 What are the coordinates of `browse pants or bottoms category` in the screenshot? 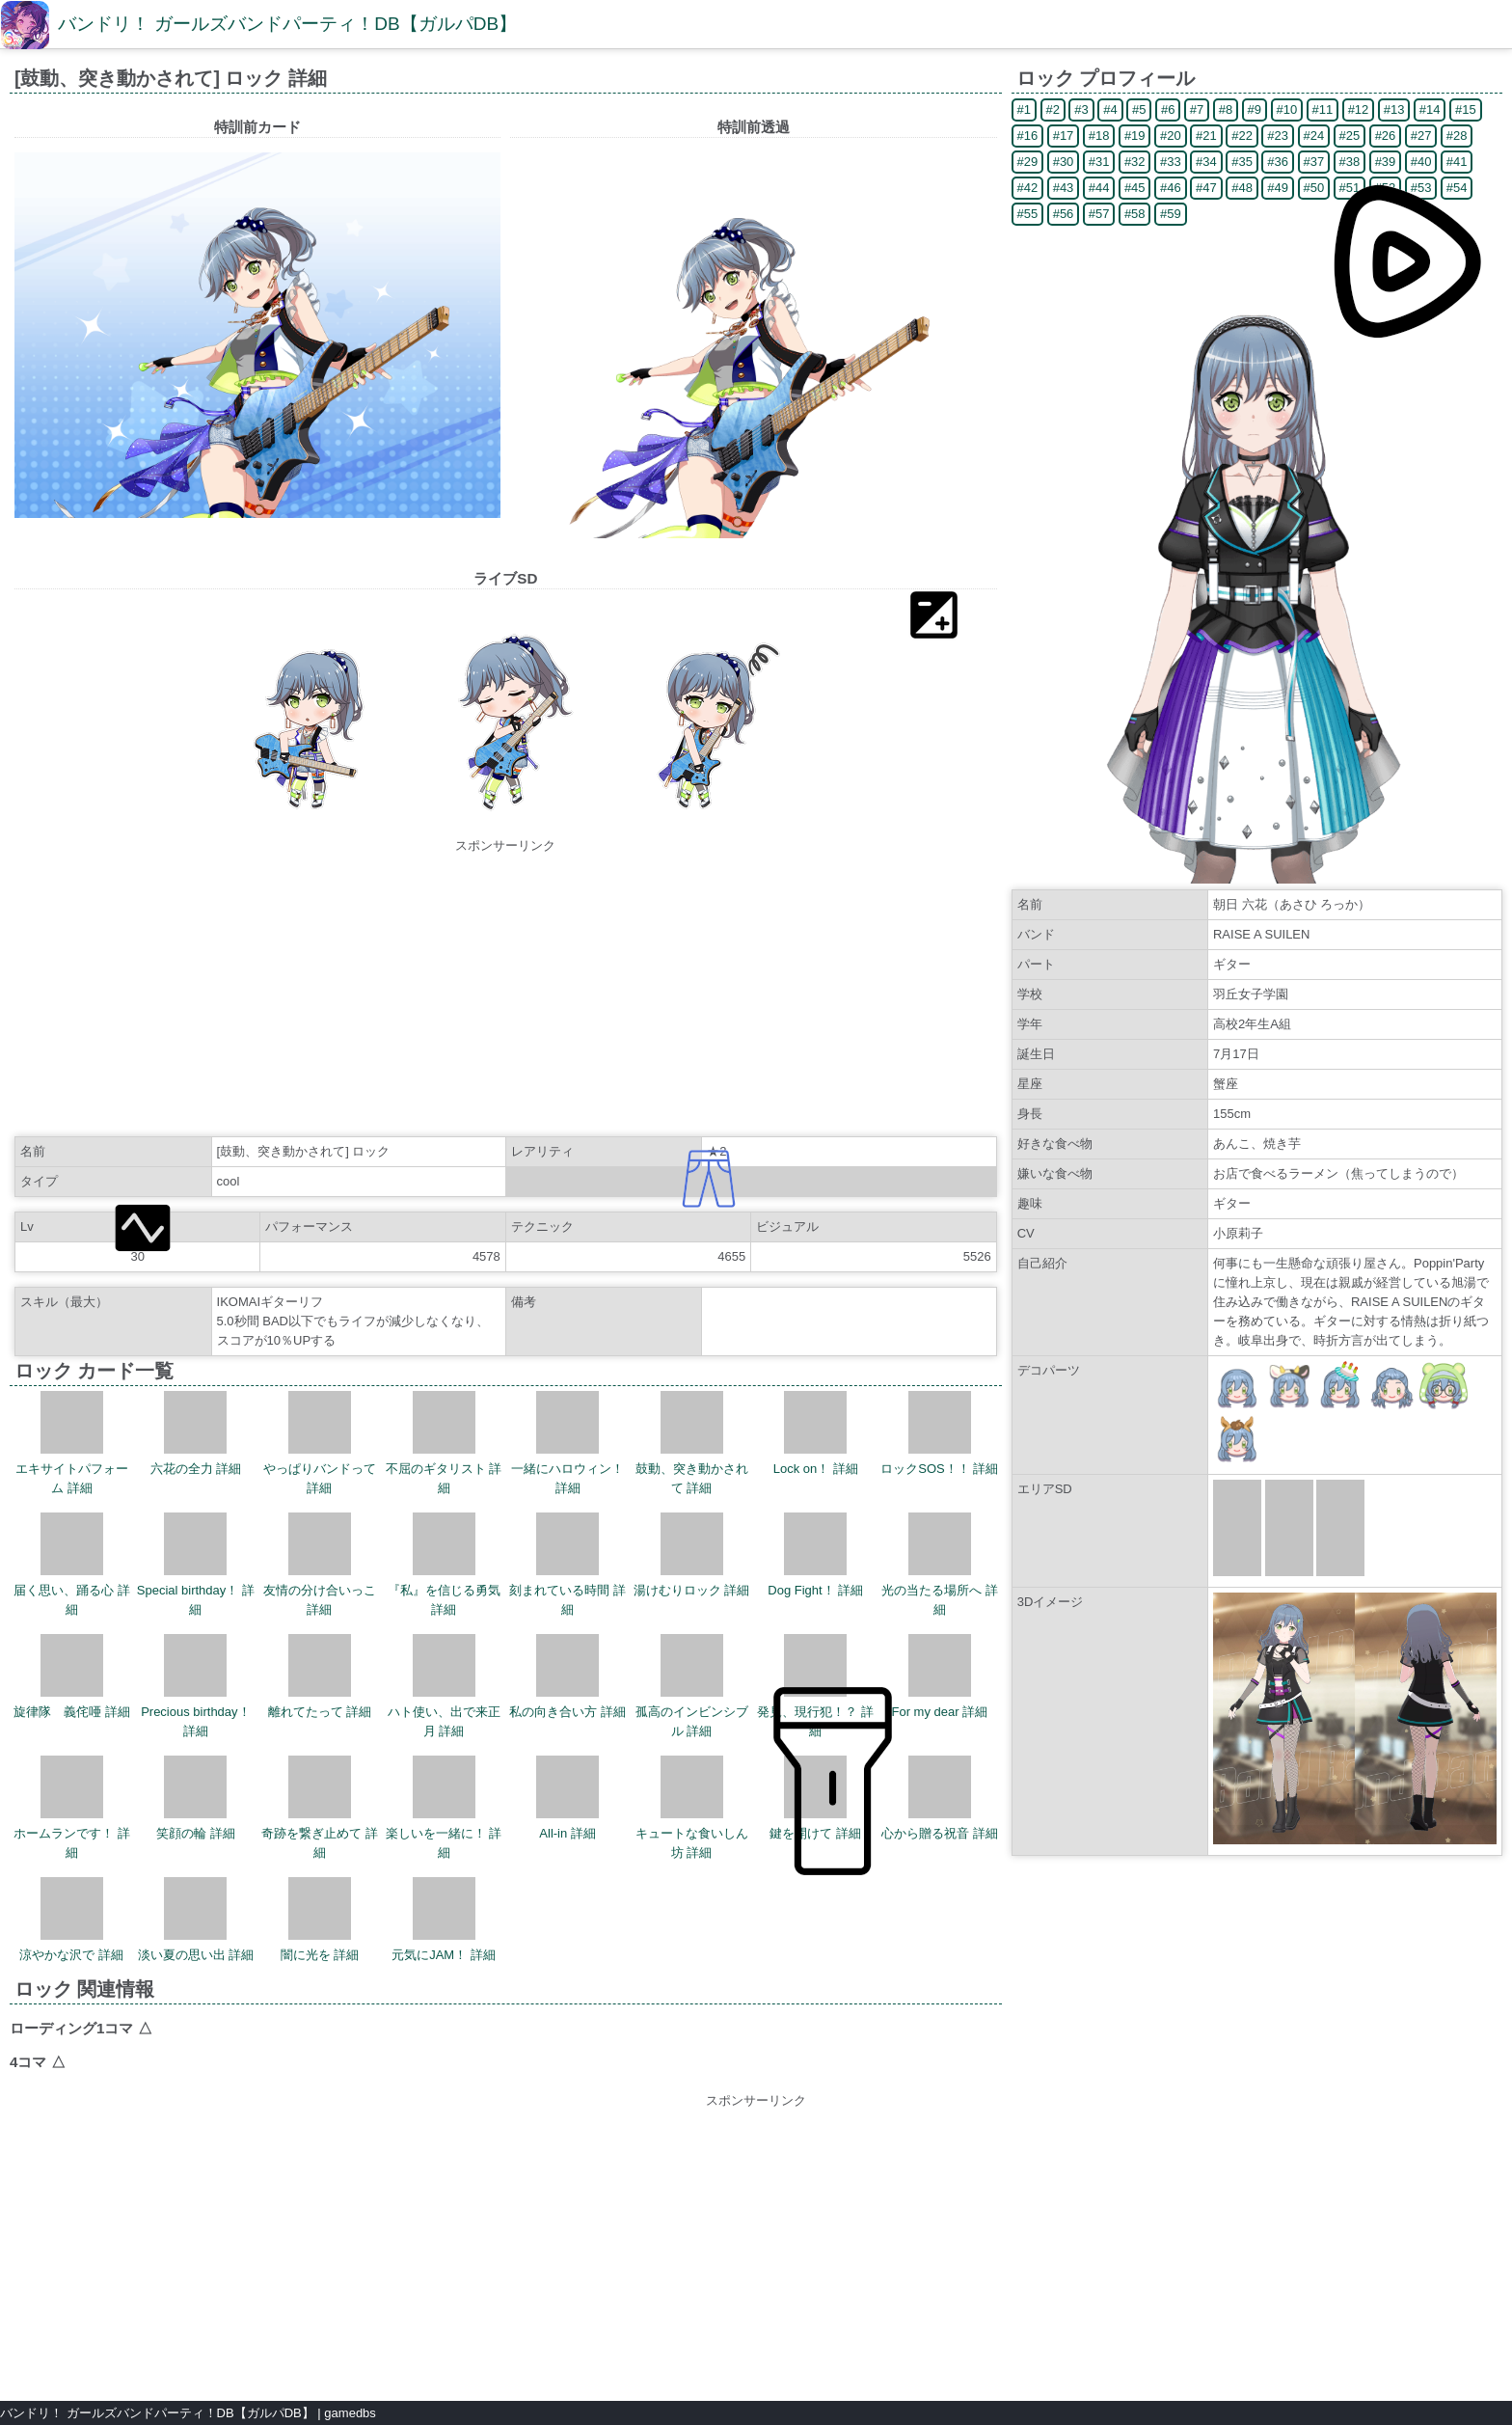 It's located at (709, 1179).